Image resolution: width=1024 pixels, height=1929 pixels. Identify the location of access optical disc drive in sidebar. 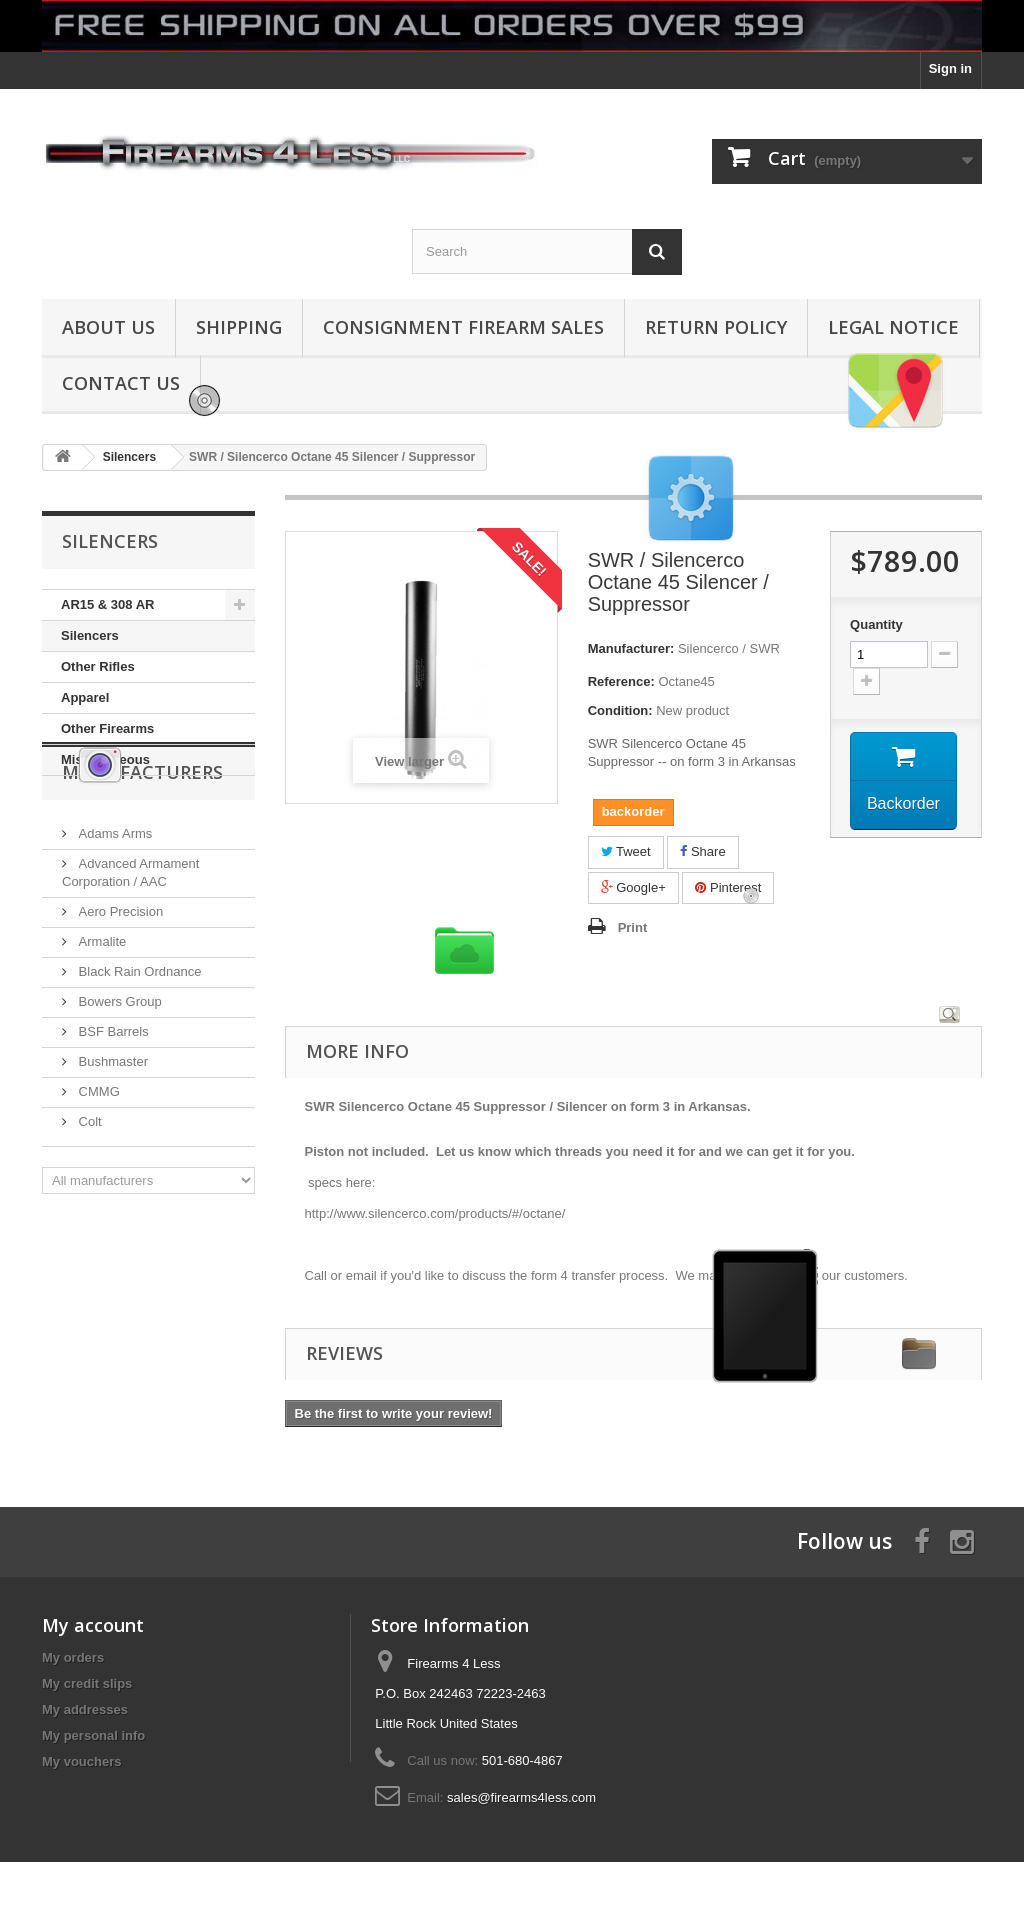
(204, 400).